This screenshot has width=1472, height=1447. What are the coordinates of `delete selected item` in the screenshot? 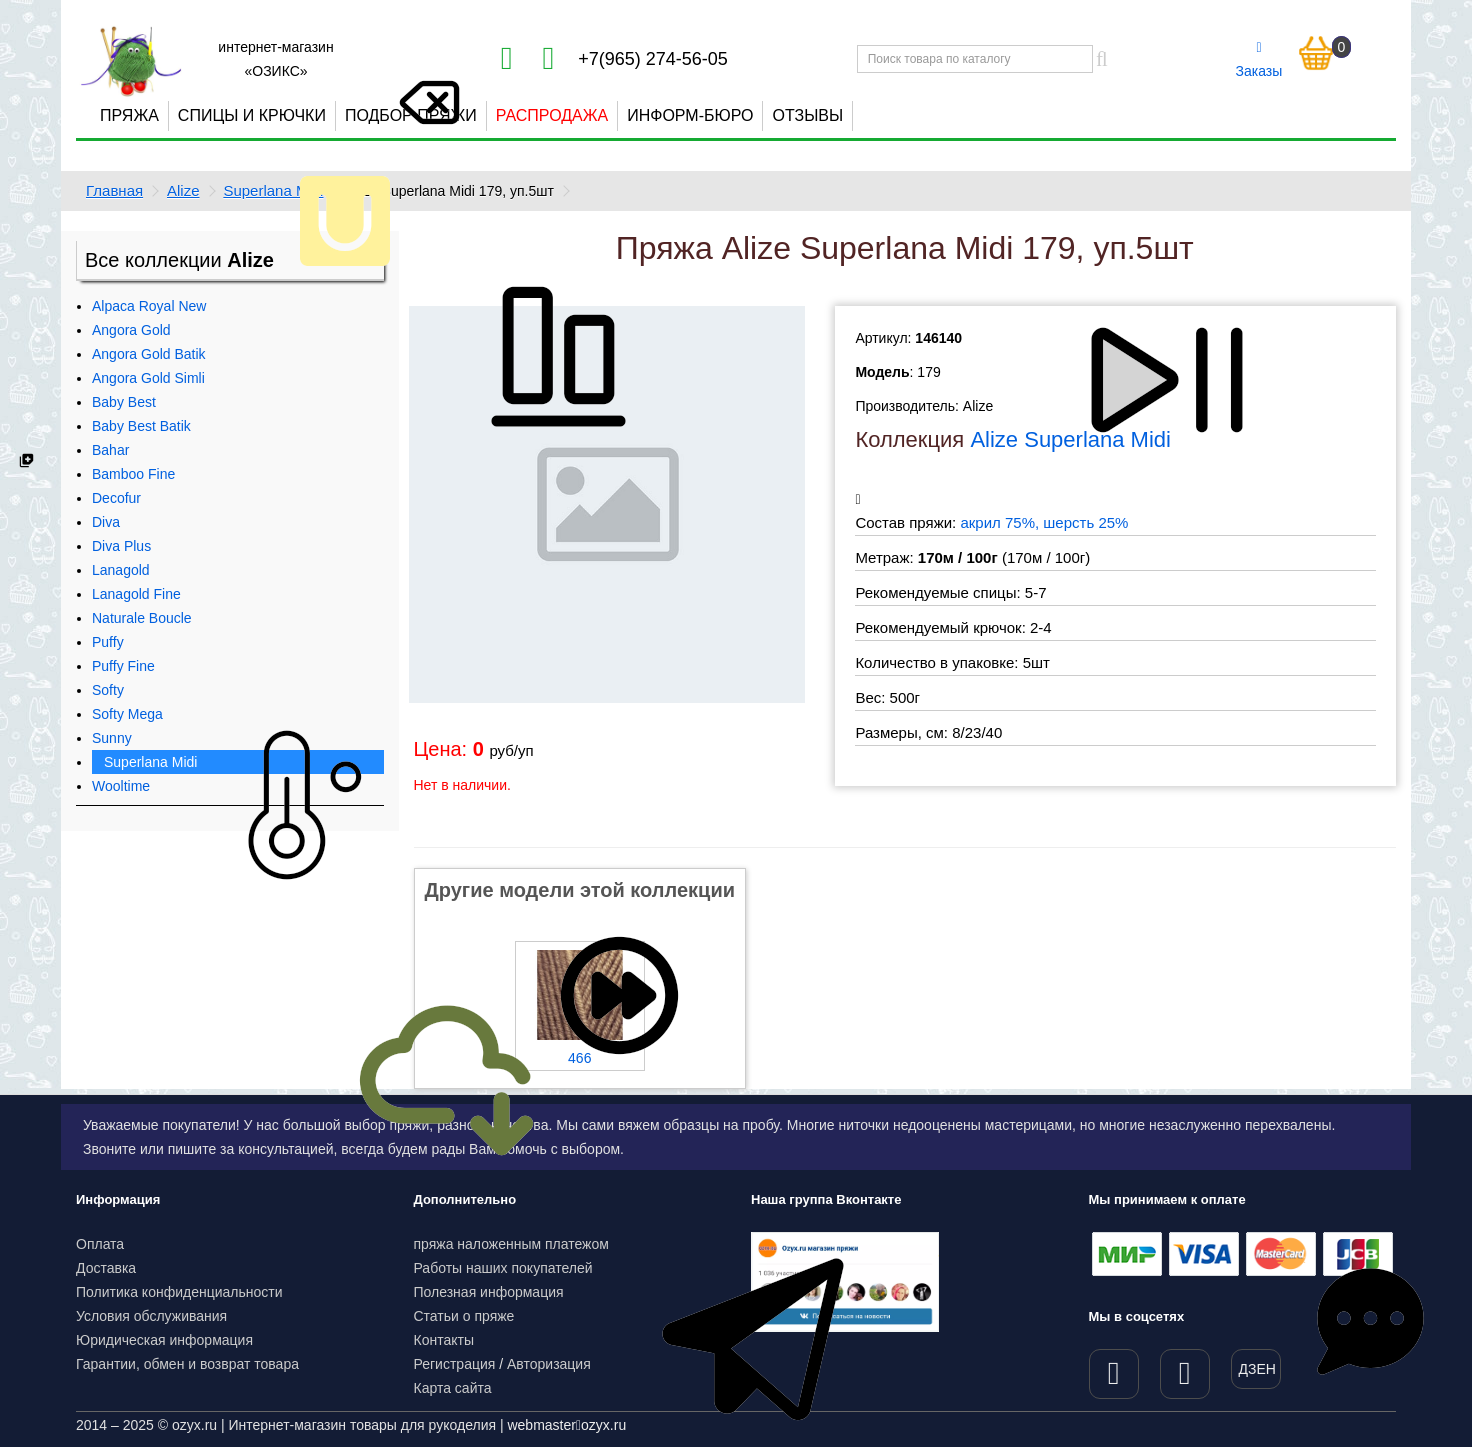 It's located at (429, 102).